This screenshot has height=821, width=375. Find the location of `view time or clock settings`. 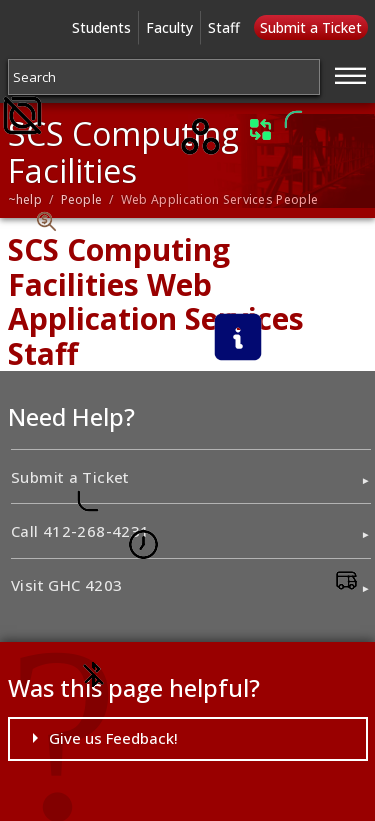

view time or clock settings is located at coordinates (143, 544).